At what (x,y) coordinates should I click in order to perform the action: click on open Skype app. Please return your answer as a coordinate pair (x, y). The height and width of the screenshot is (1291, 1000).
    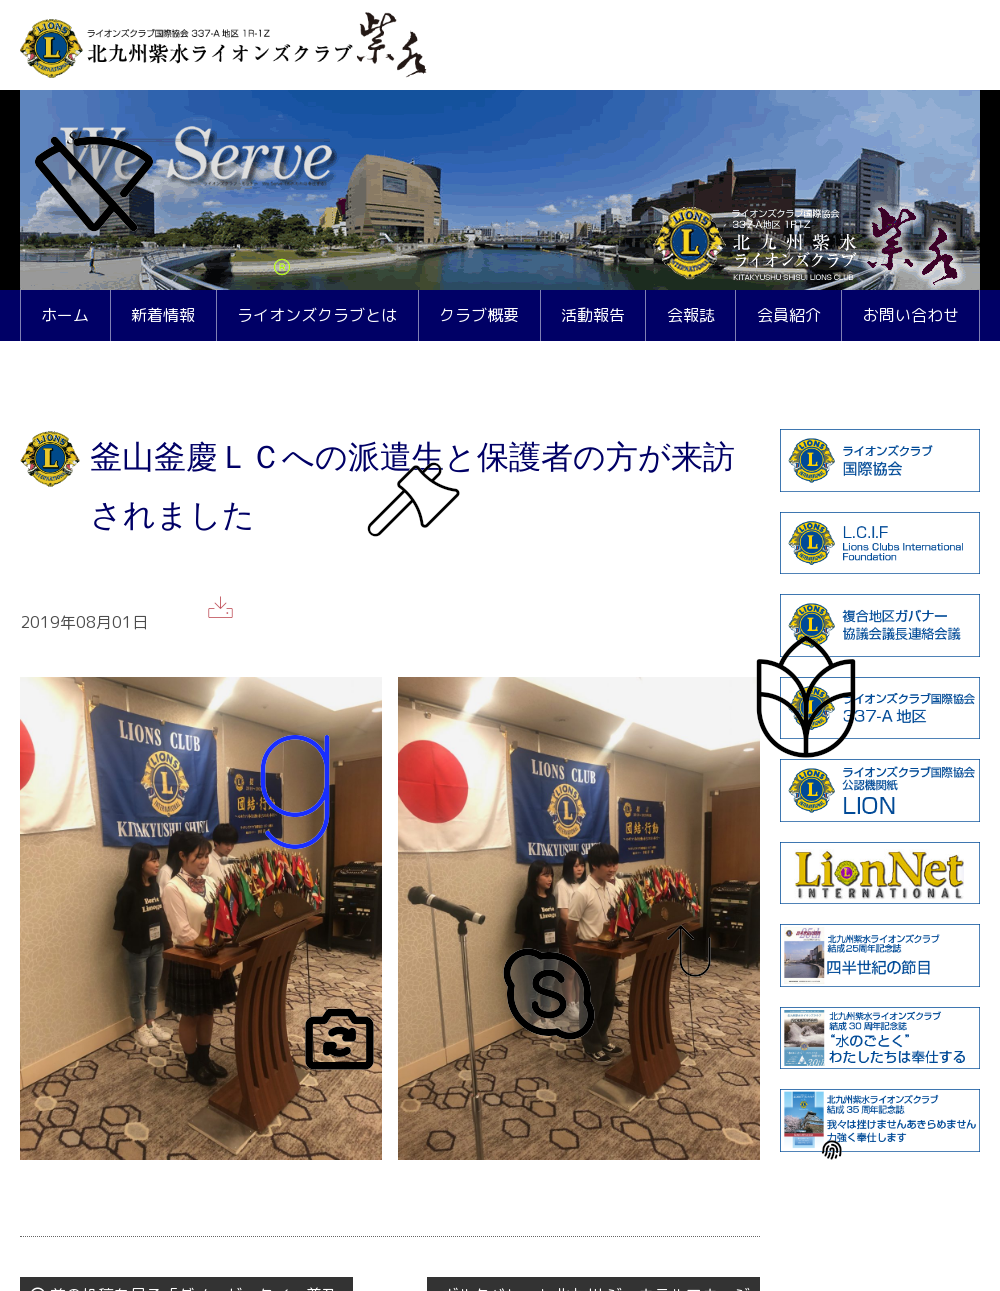
    Looking at the image, I should click on (549, 994).